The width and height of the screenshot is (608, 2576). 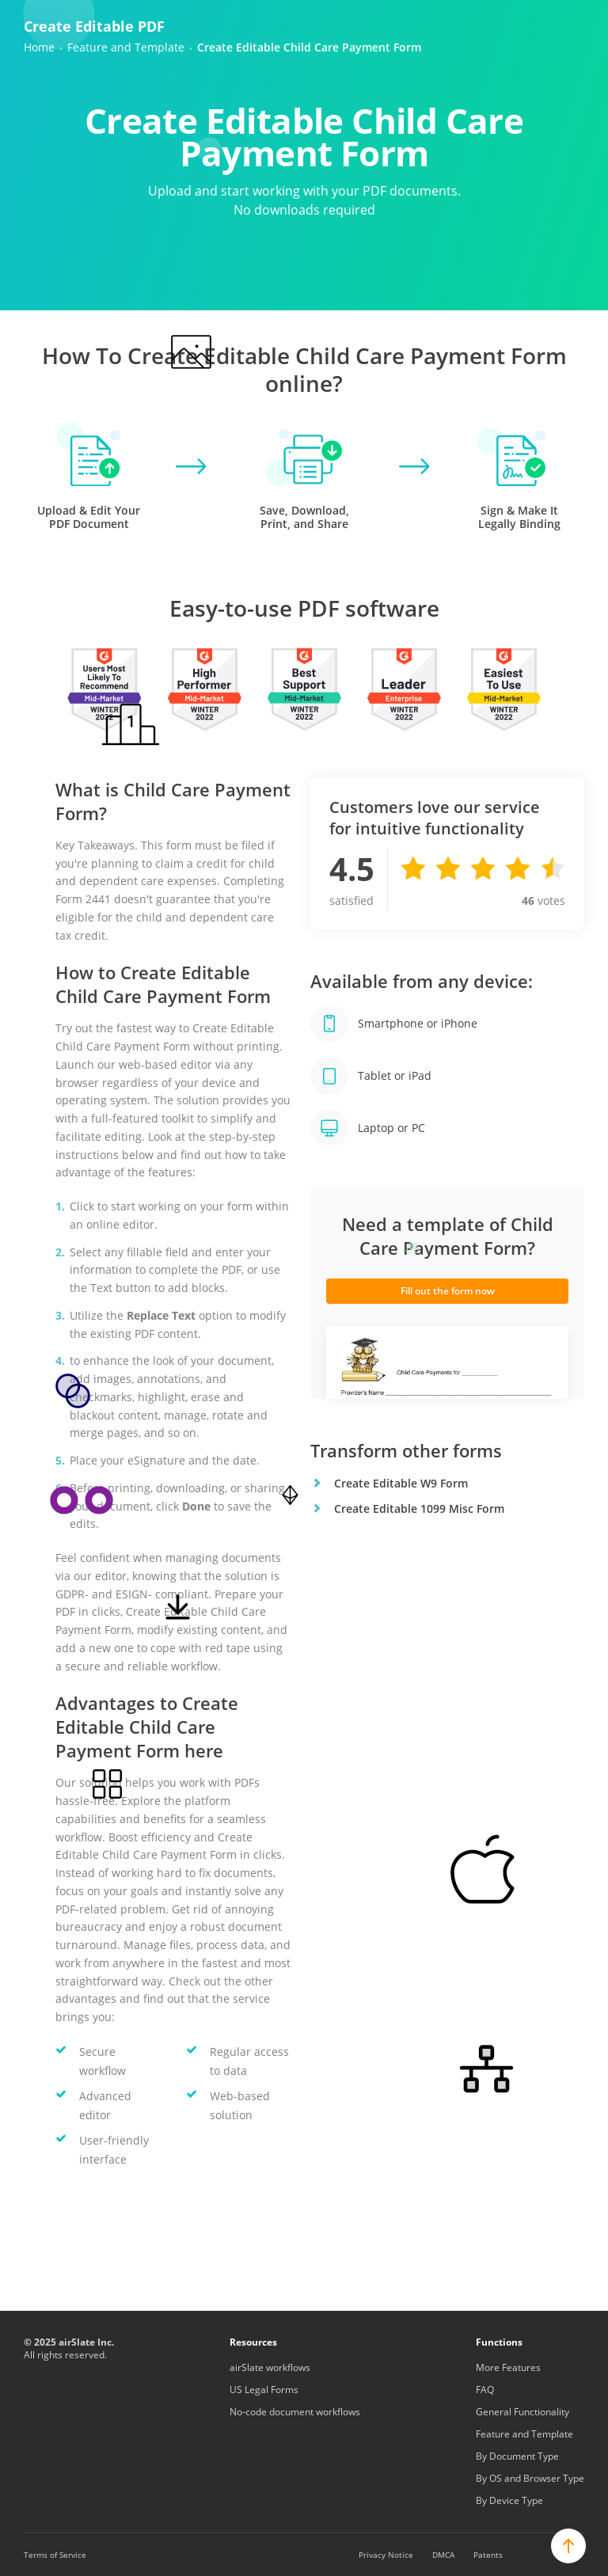 I want to click on view network topology or connected devices, so click(x=486, y=2069).